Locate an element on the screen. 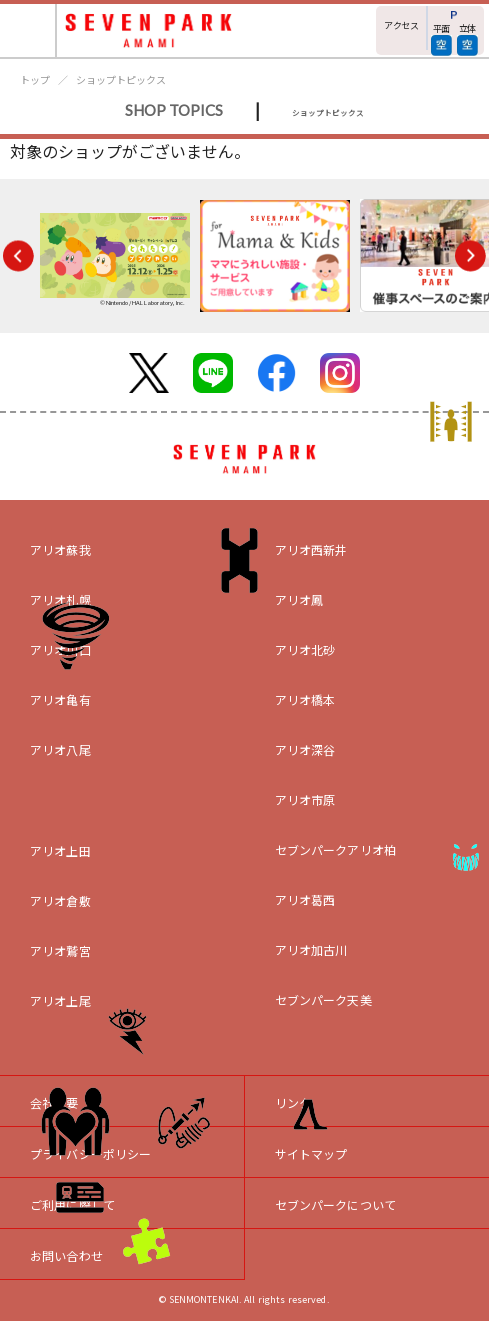 The height and width of the screenshot is (1321, 489). indicates walking or movement action is located at coordinates (310, 1114).